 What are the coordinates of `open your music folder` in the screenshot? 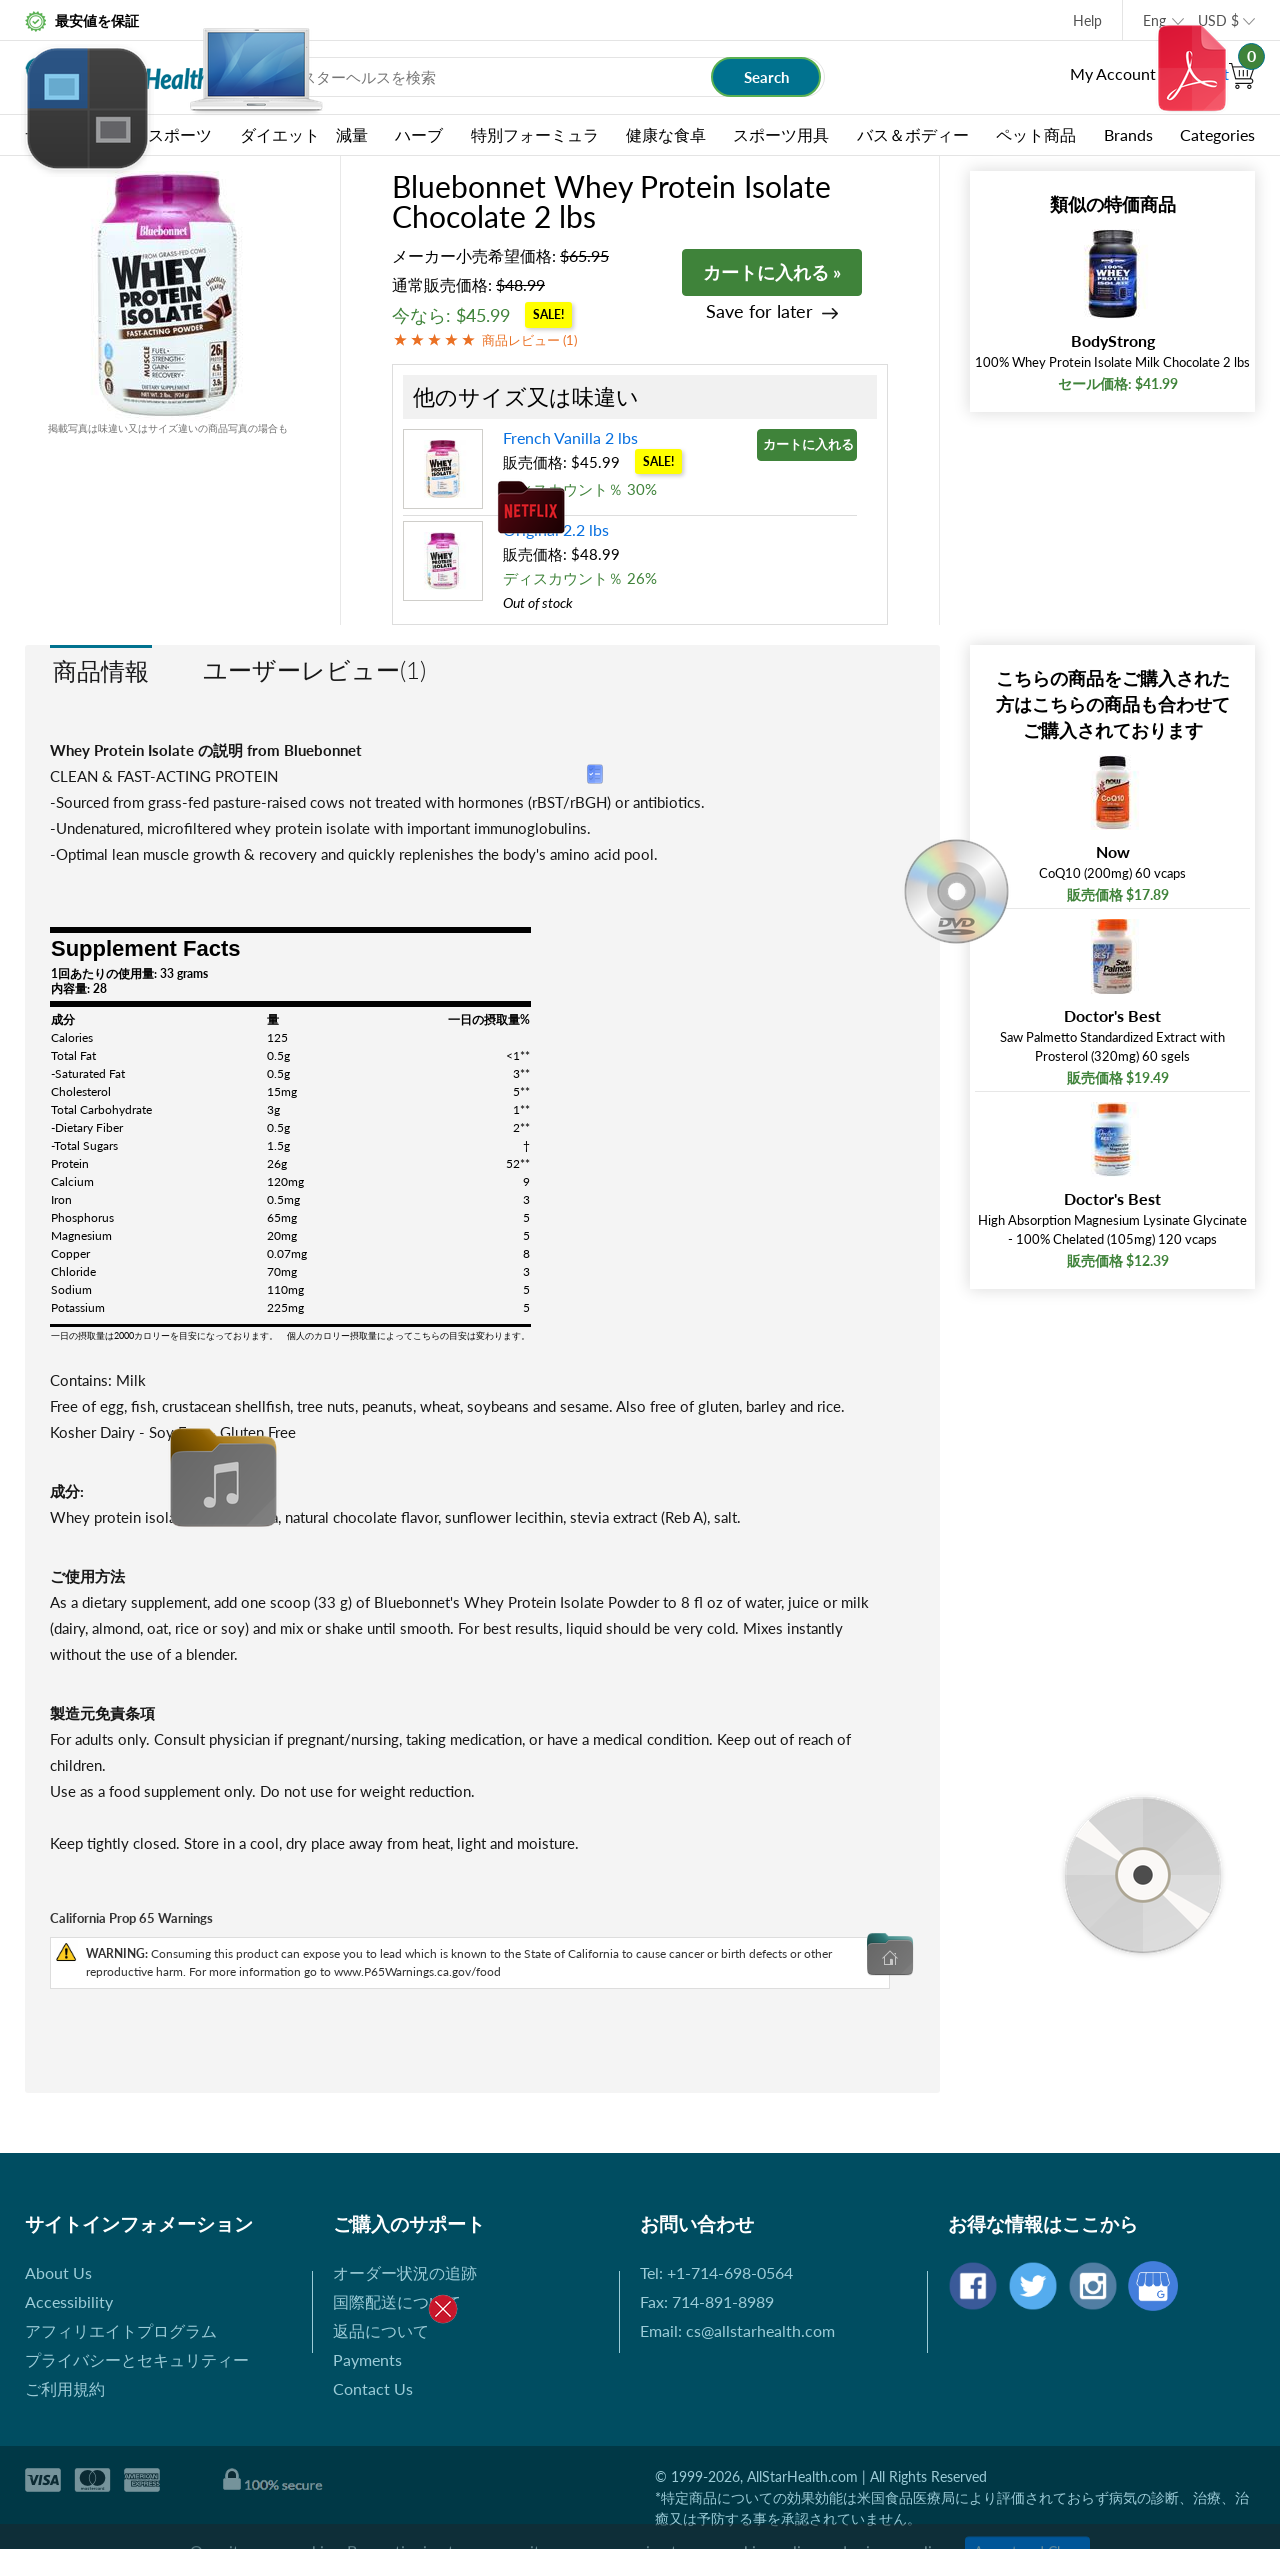 It's located at (223, 1477).